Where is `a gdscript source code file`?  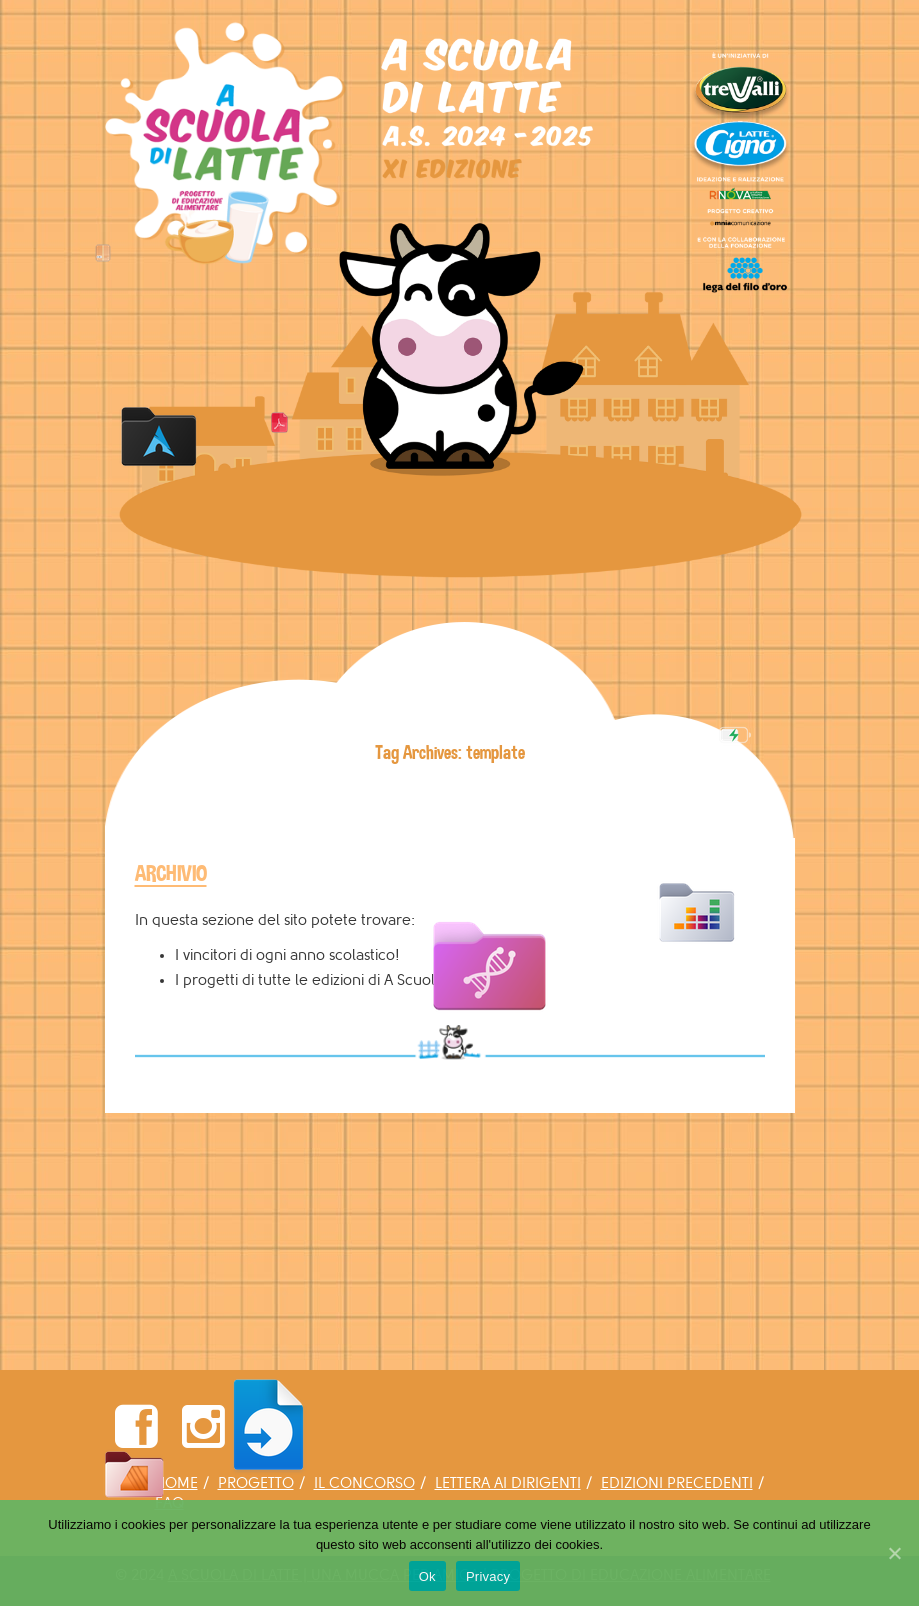
a gdscript source code file is located at coordinates (268, 1426).